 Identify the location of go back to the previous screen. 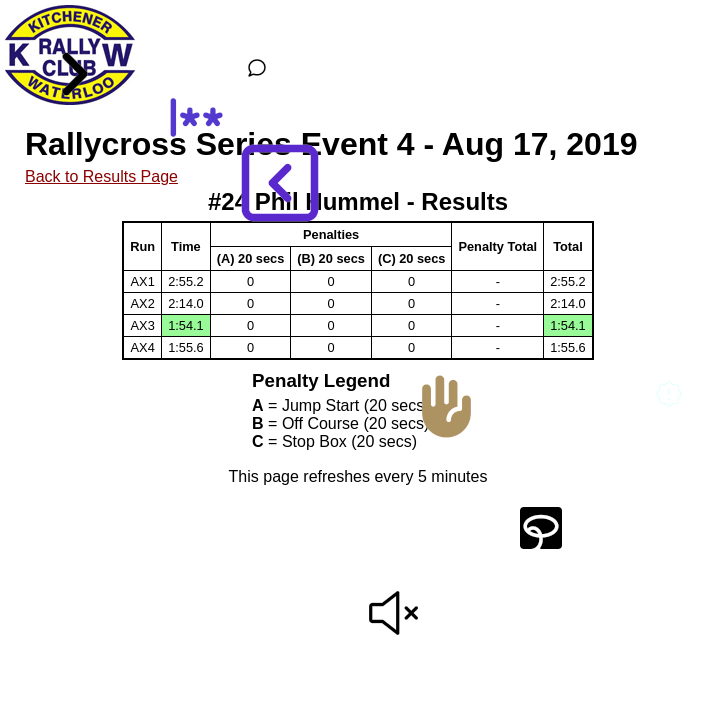
(280, 183).